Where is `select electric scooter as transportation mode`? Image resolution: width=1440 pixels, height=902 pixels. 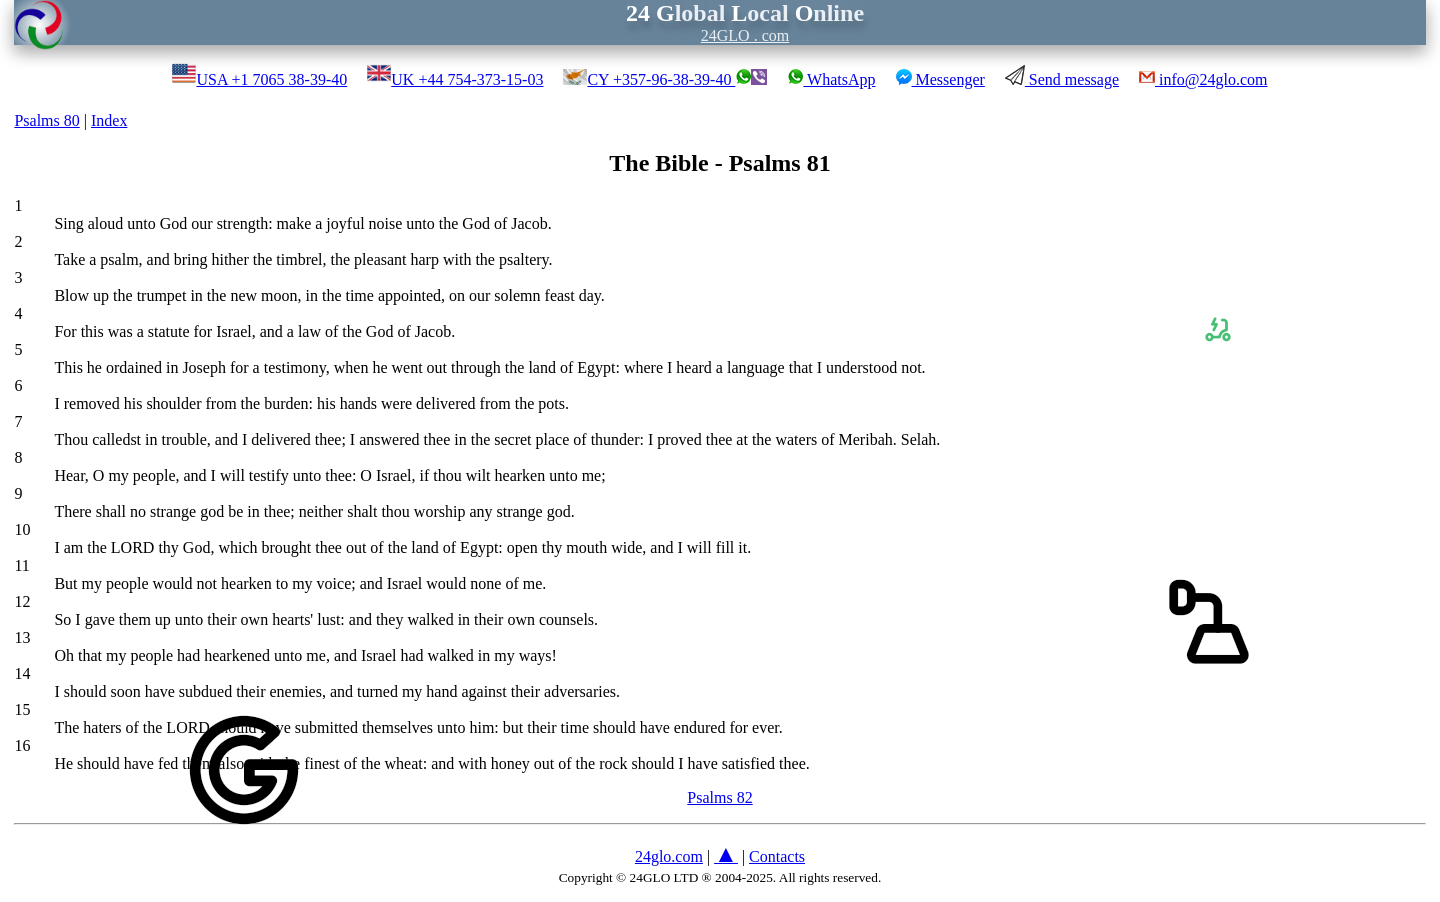 select electric scooter as transportation mode is located at coordinates (1218, 330).